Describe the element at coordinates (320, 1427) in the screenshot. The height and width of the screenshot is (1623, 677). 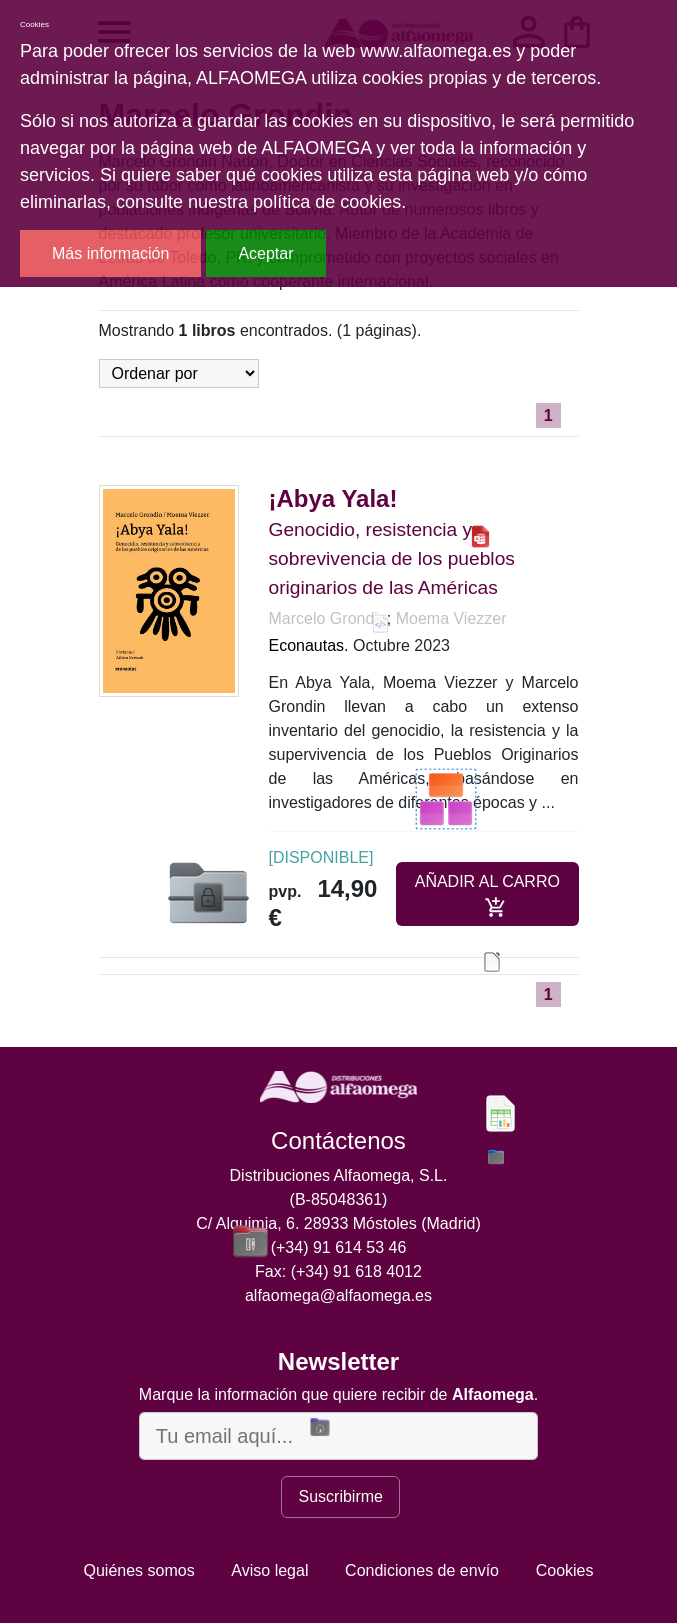
I see `access your home folder` at that location.